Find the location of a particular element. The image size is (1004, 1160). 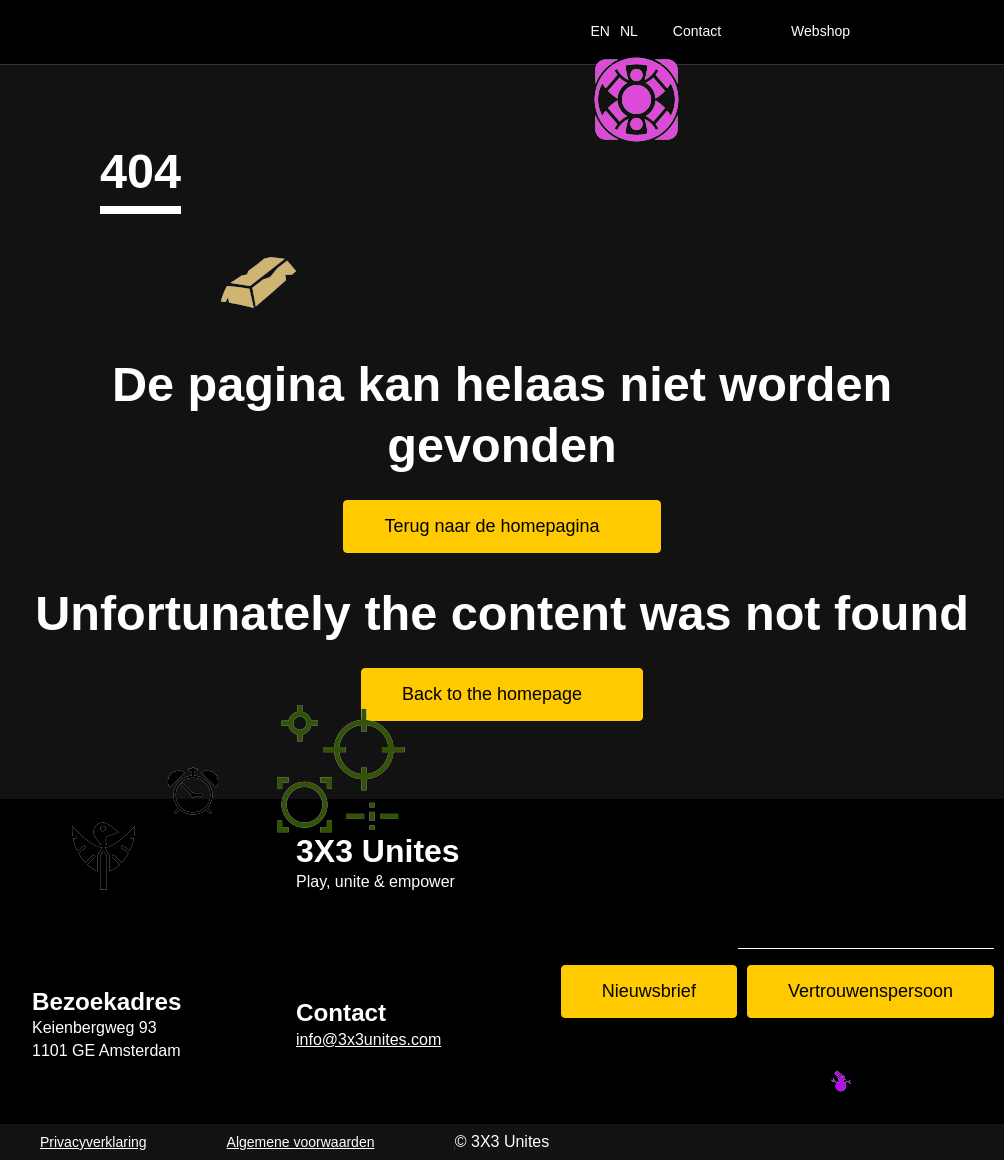

winter or holiday-themed content is located at coordinates (841, 1081).